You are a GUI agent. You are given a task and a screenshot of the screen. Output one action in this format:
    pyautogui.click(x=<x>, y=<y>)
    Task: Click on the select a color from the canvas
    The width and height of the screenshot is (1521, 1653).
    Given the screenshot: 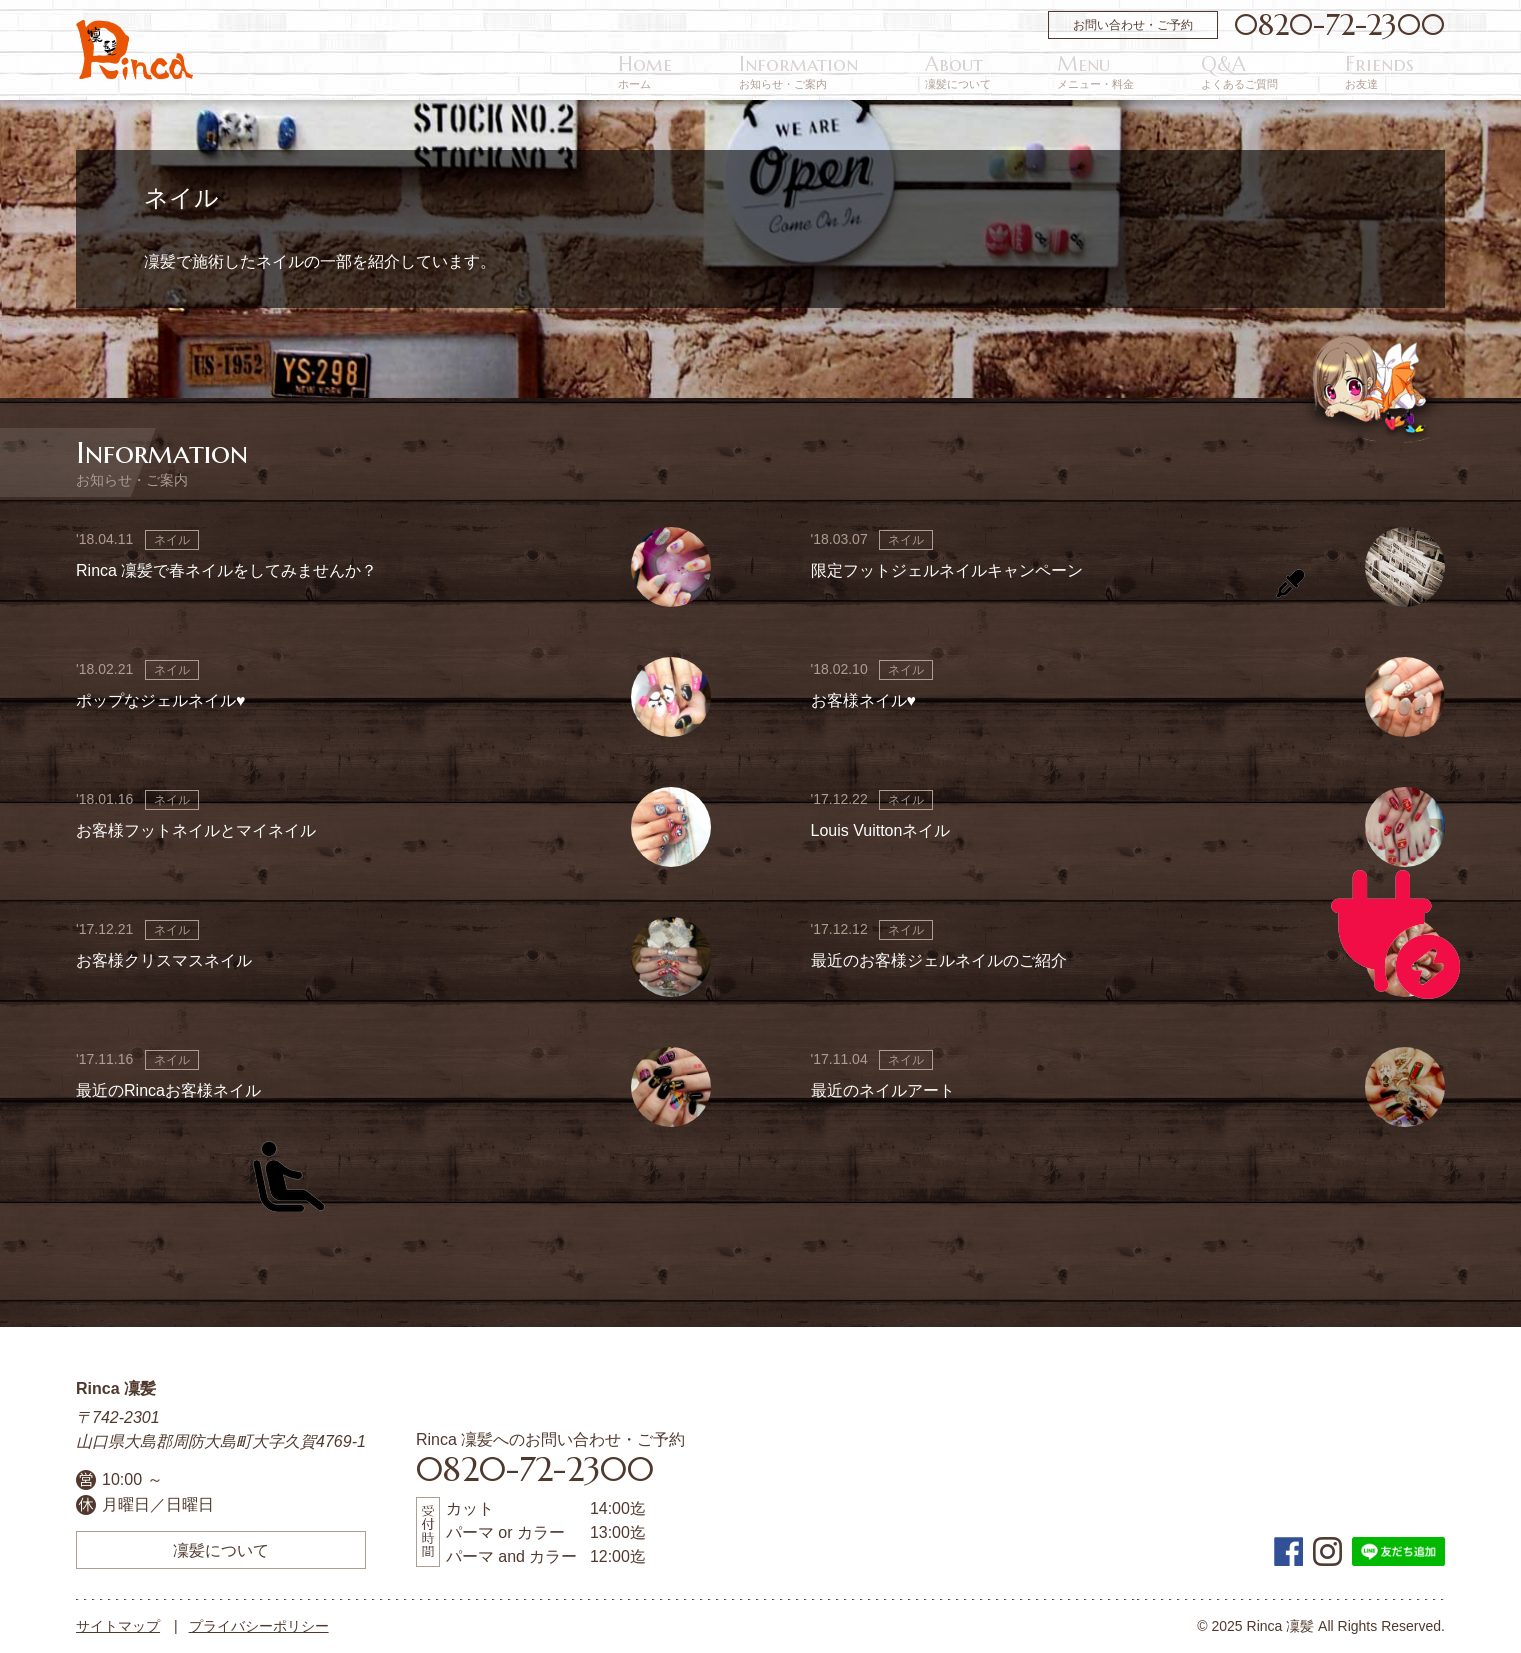 What is the action you would take?
    pyautogui.click(x=1290, y=583)
    